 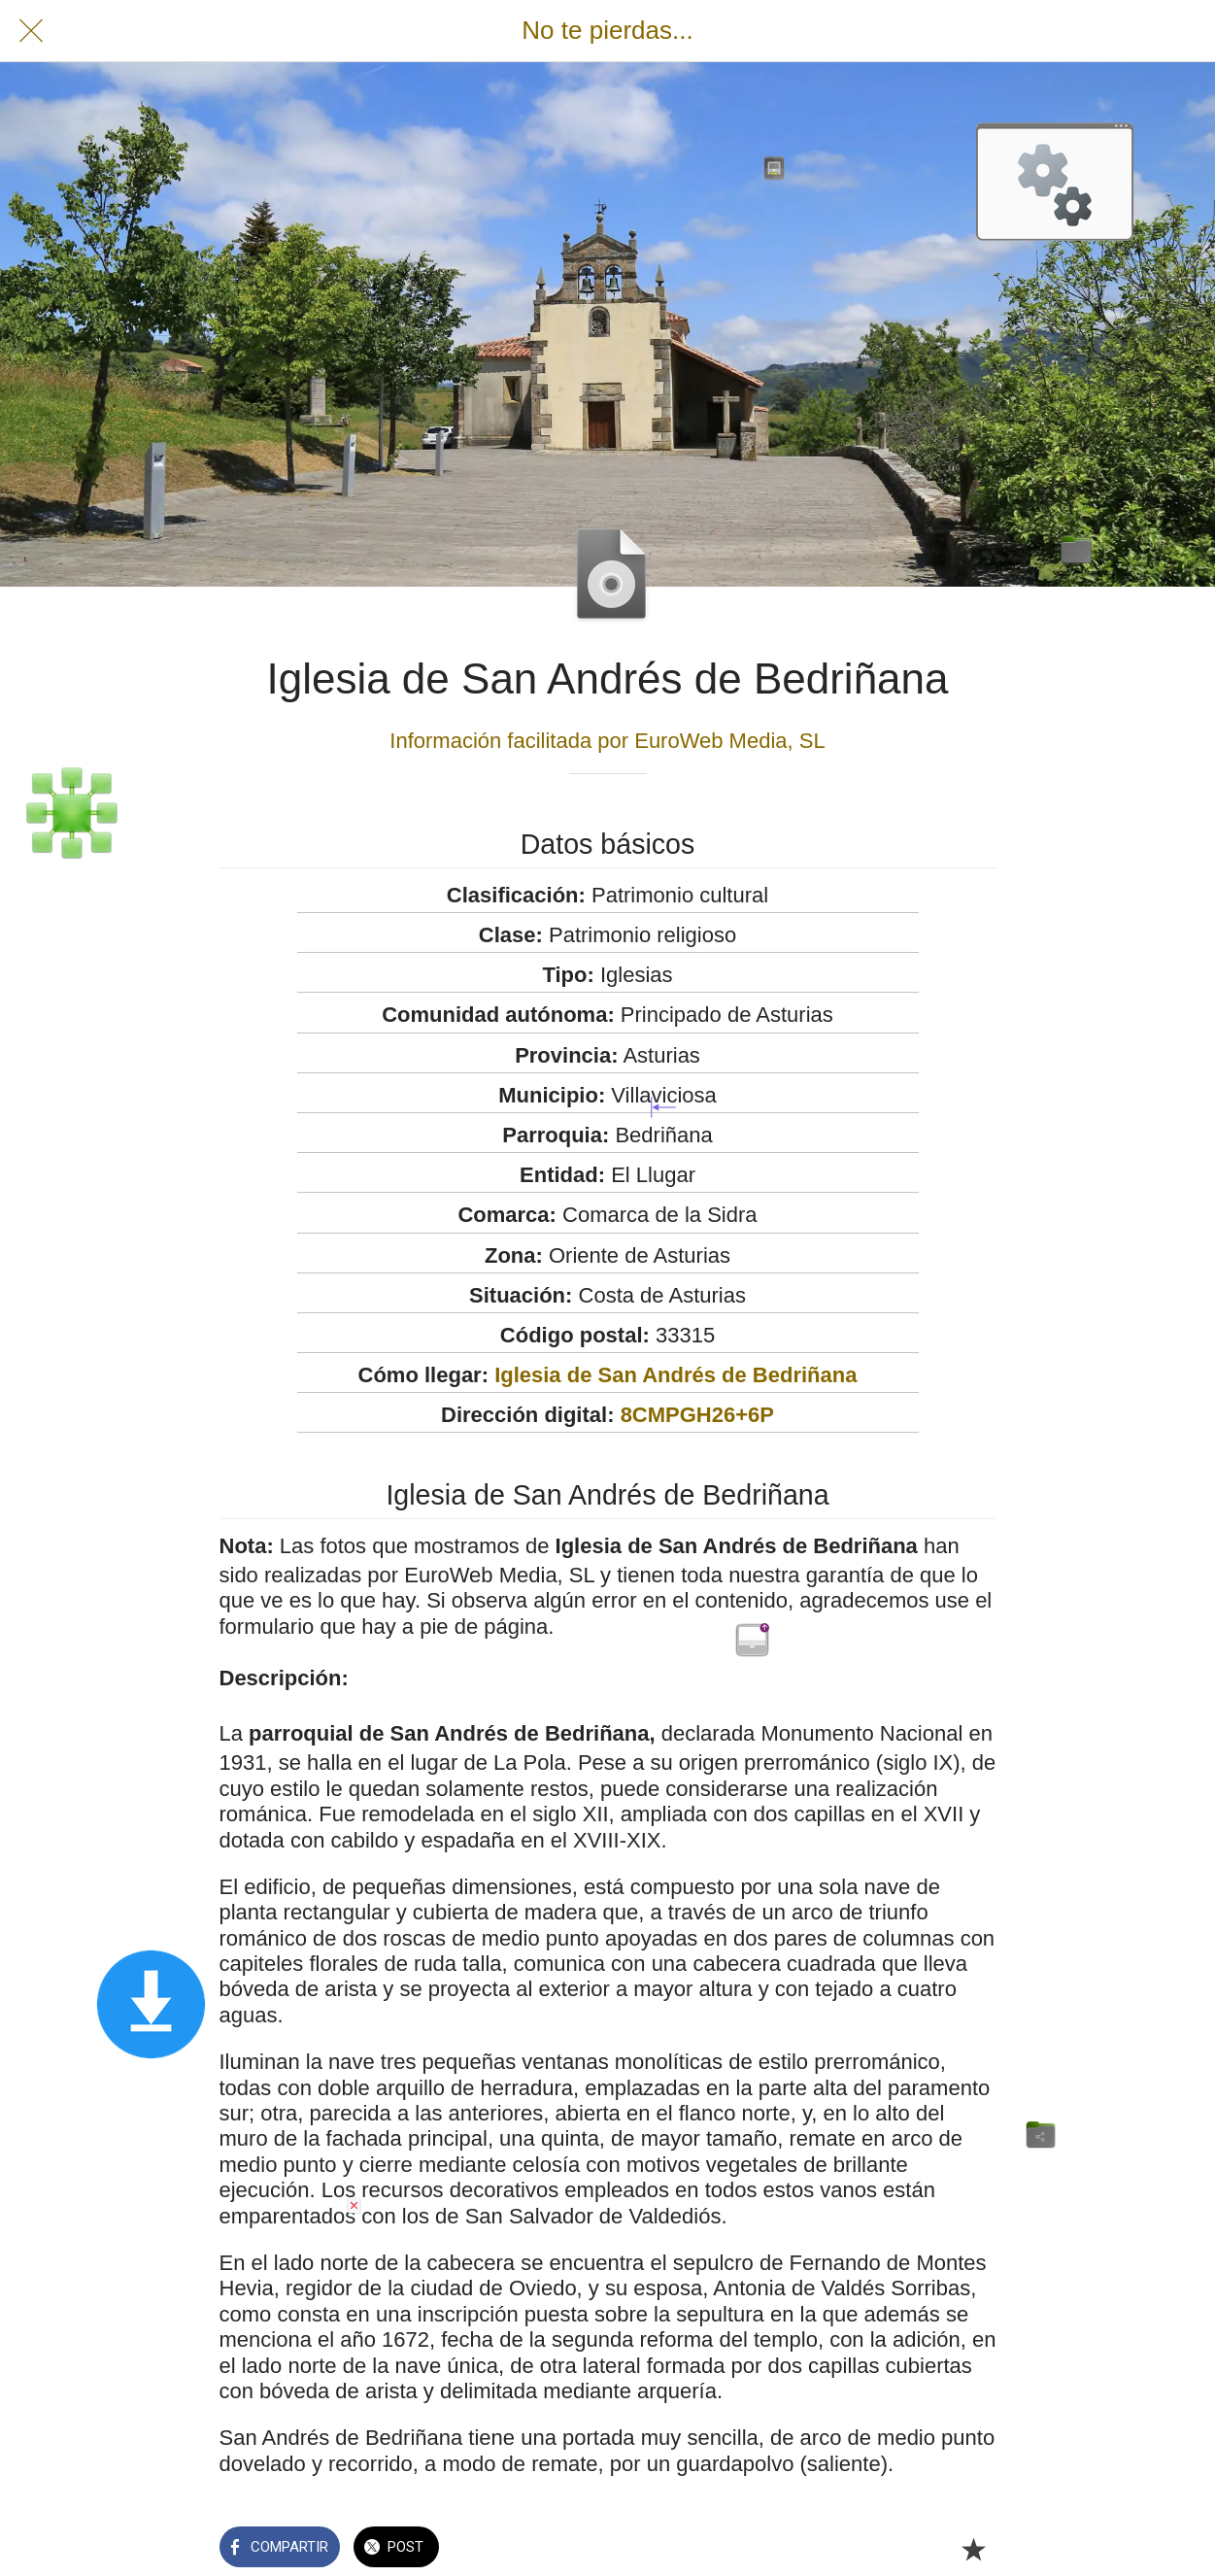 I want to click on view outgoing mail queue, so click(x=752, y=1640).